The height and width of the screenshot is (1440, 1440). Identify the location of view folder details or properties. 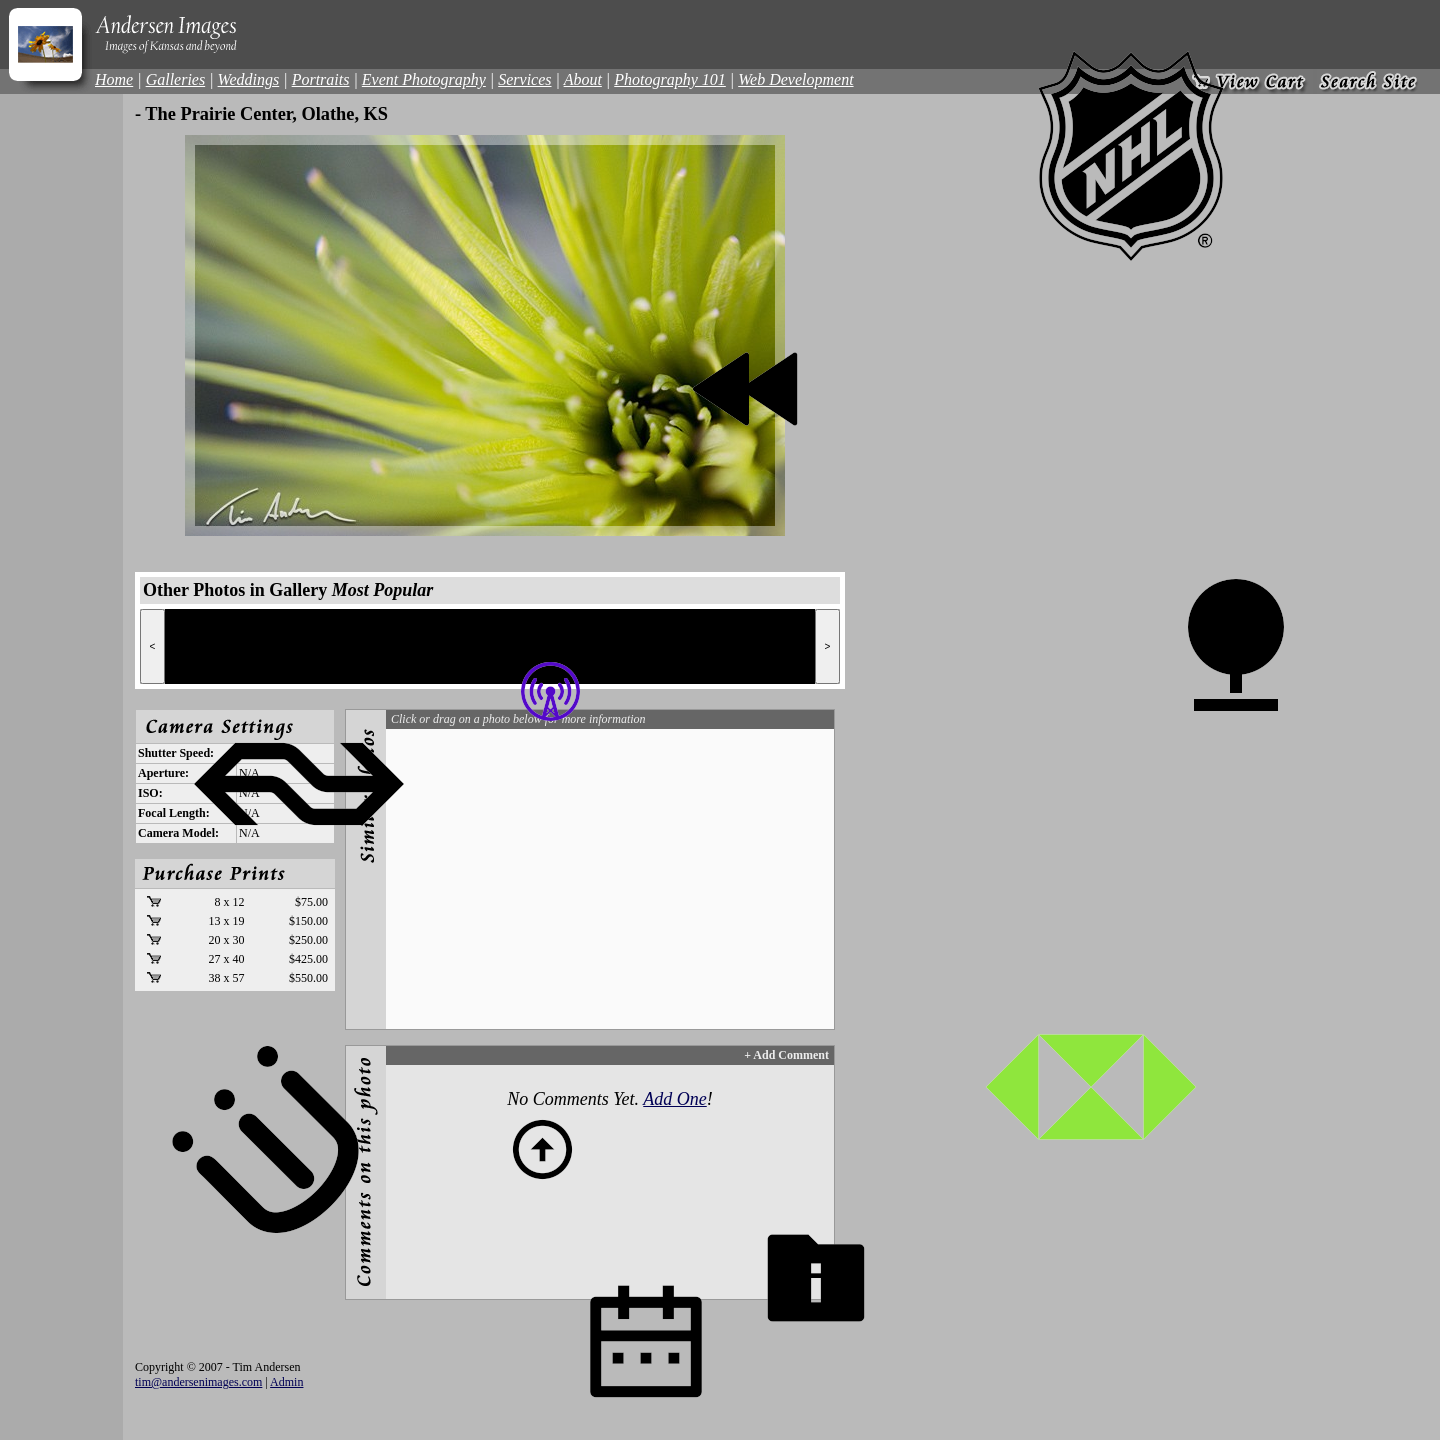
(816, 1278).